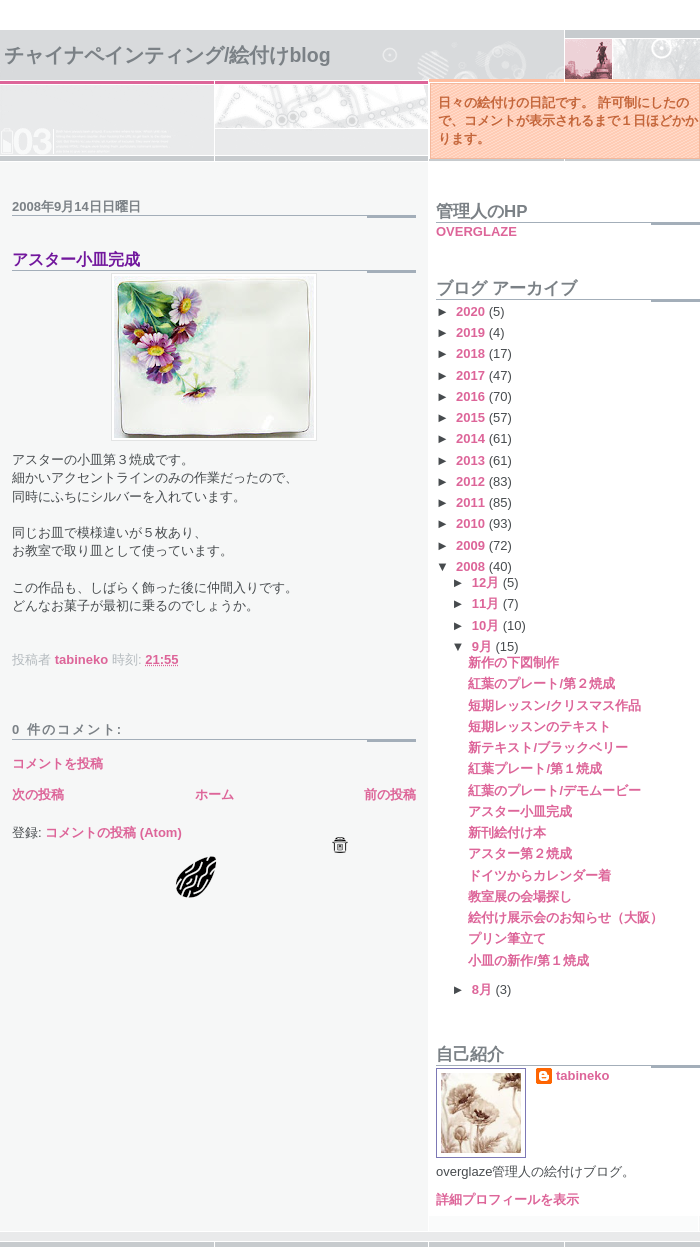  Describe the element at coordinates (196, 877) in the screenshot. I see `indicates almond or tree nut allergen warning` at that location.